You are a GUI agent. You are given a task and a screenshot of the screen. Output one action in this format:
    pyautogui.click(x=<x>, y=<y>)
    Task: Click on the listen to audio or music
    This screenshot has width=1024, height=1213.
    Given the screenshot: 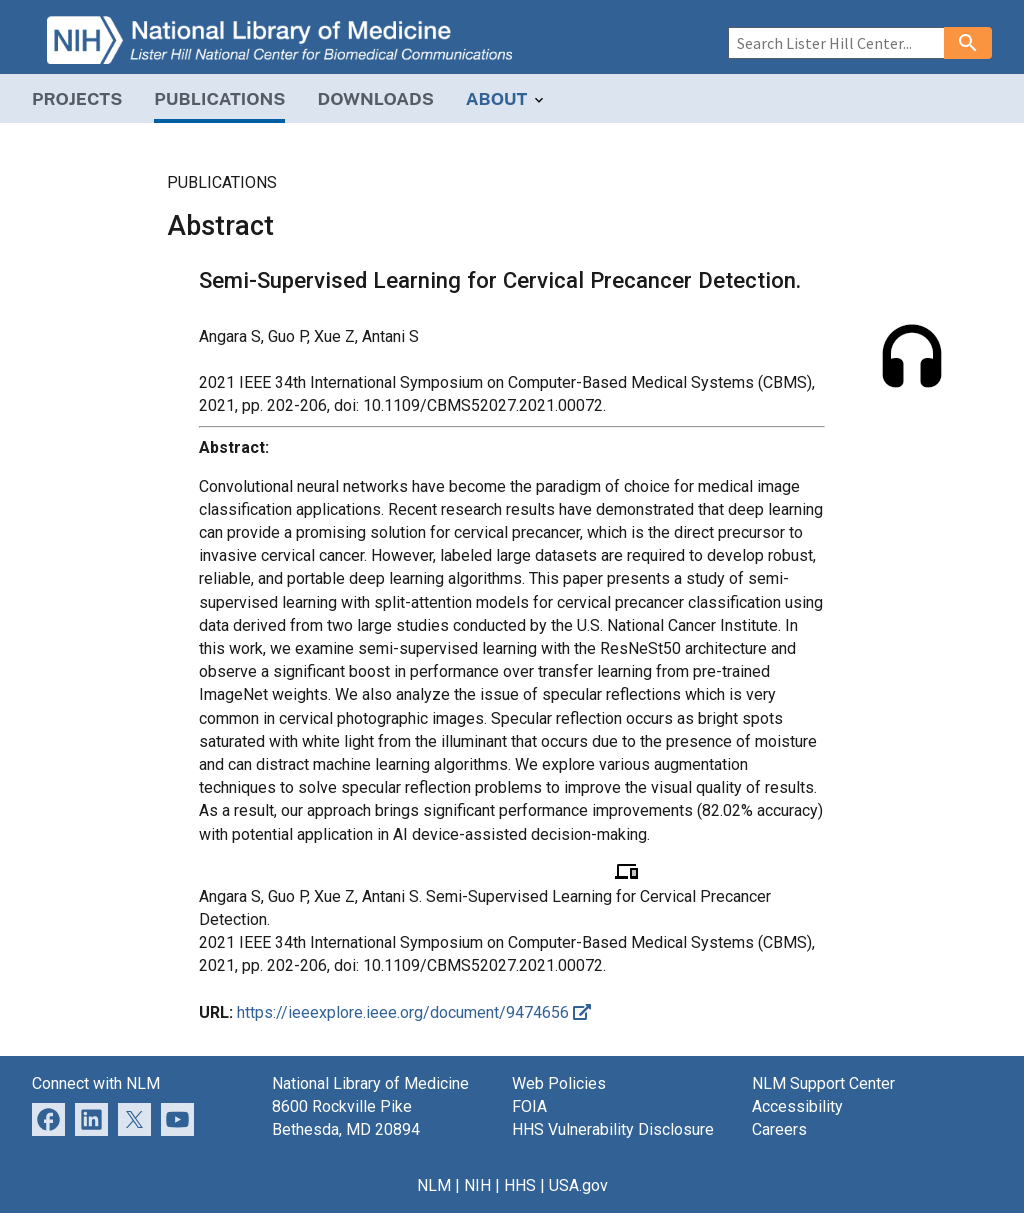 What is the action you would take?
    pyautogui.click(x=912, y=358)
    